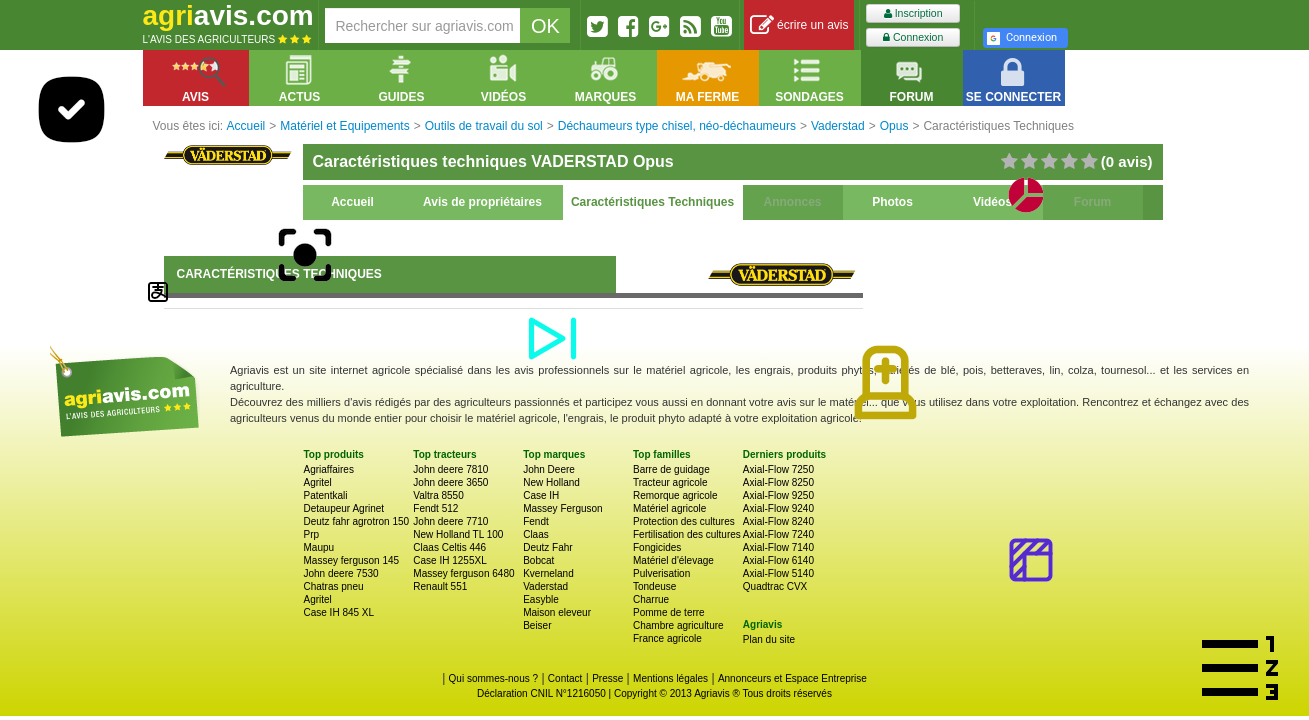 This screenshot has width=1309, height=720. What do you see at coordinates (552, 338) in the screenshot?
I see `skip to the next track` at bounding box center [552, 338].